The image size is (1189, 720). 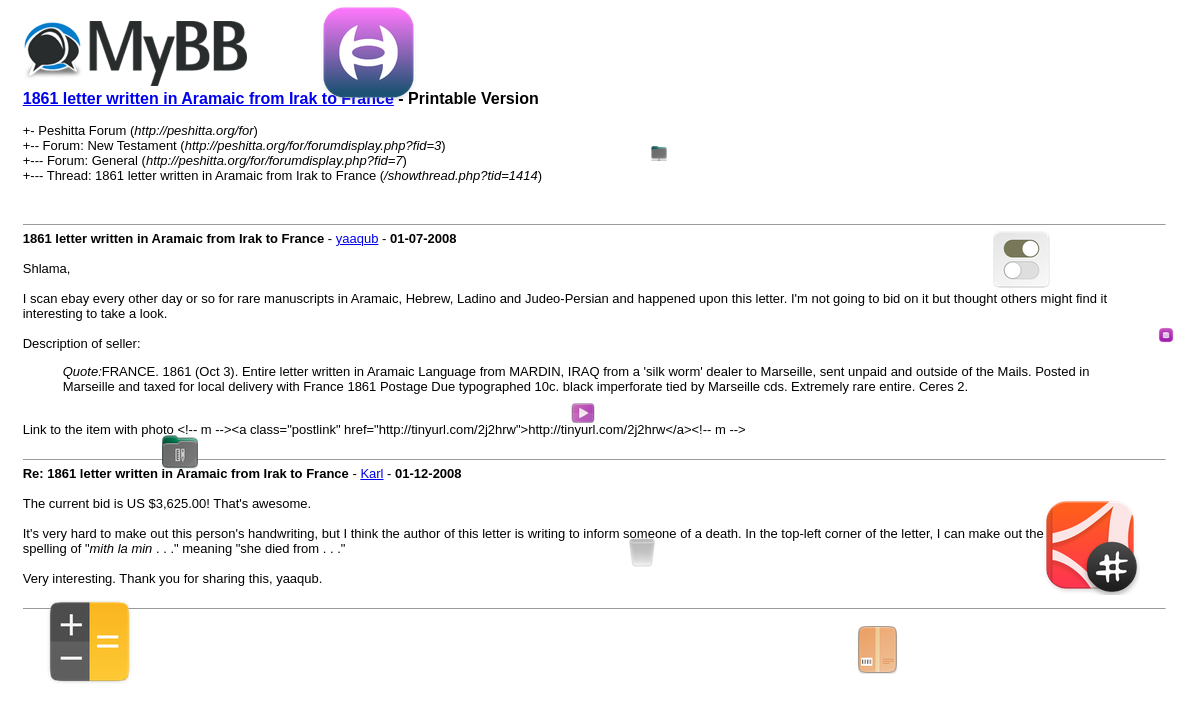 What do you see at coordinates (1166, 335) in the screenshot?
I see `open LibreOffice Base database application` at bounding box center [1166, 335].